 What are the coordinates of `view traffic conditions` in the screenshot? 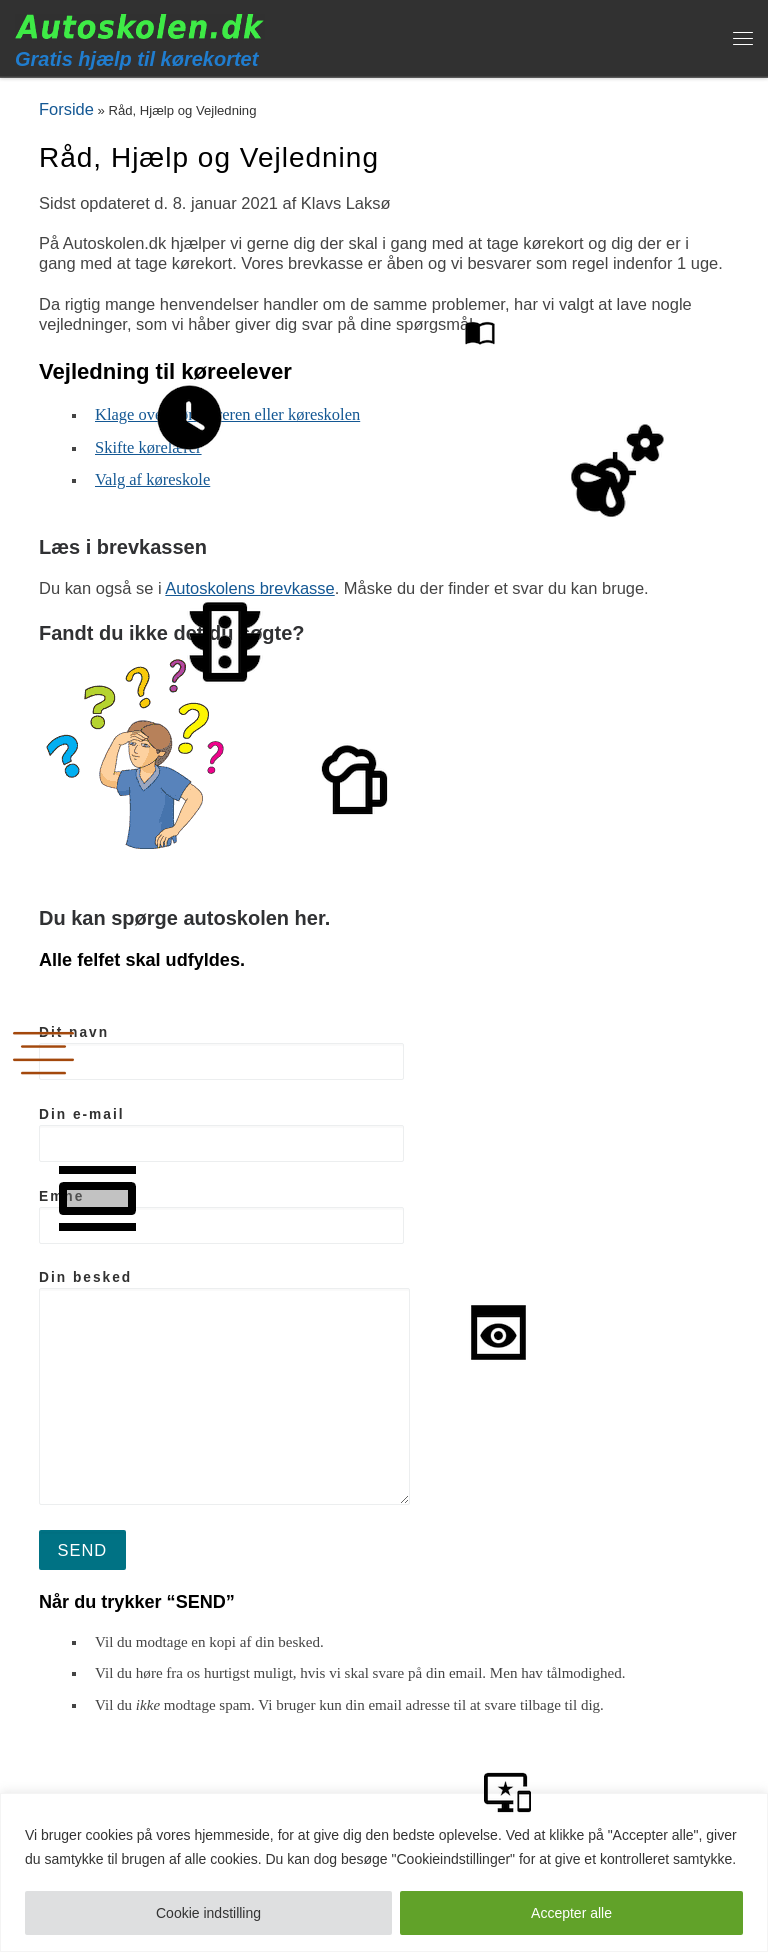 It's located at (225, 642).